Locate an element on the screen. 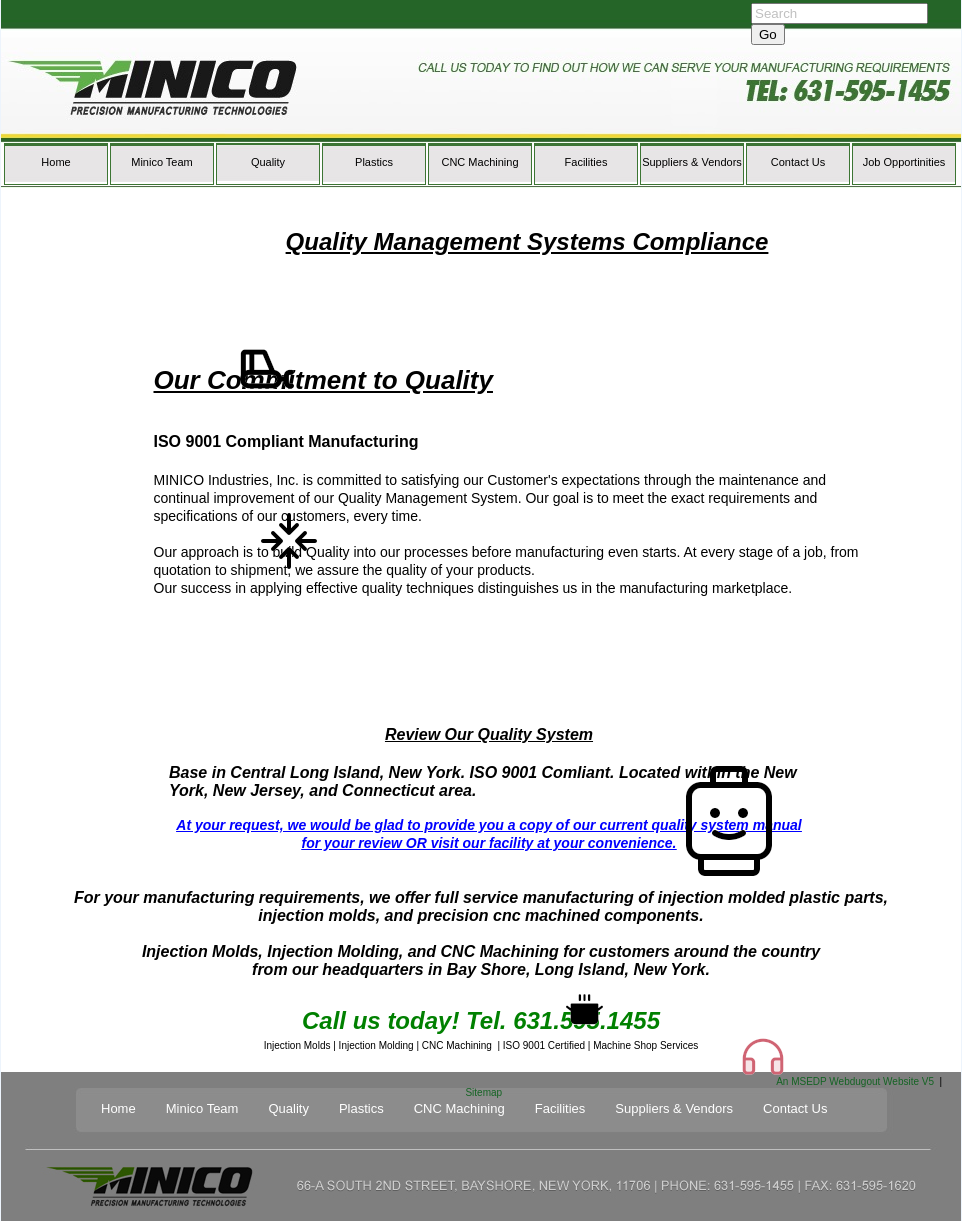 The image size is (962, 1221). lego or building block themed feature is located at coordinates (729, 821).